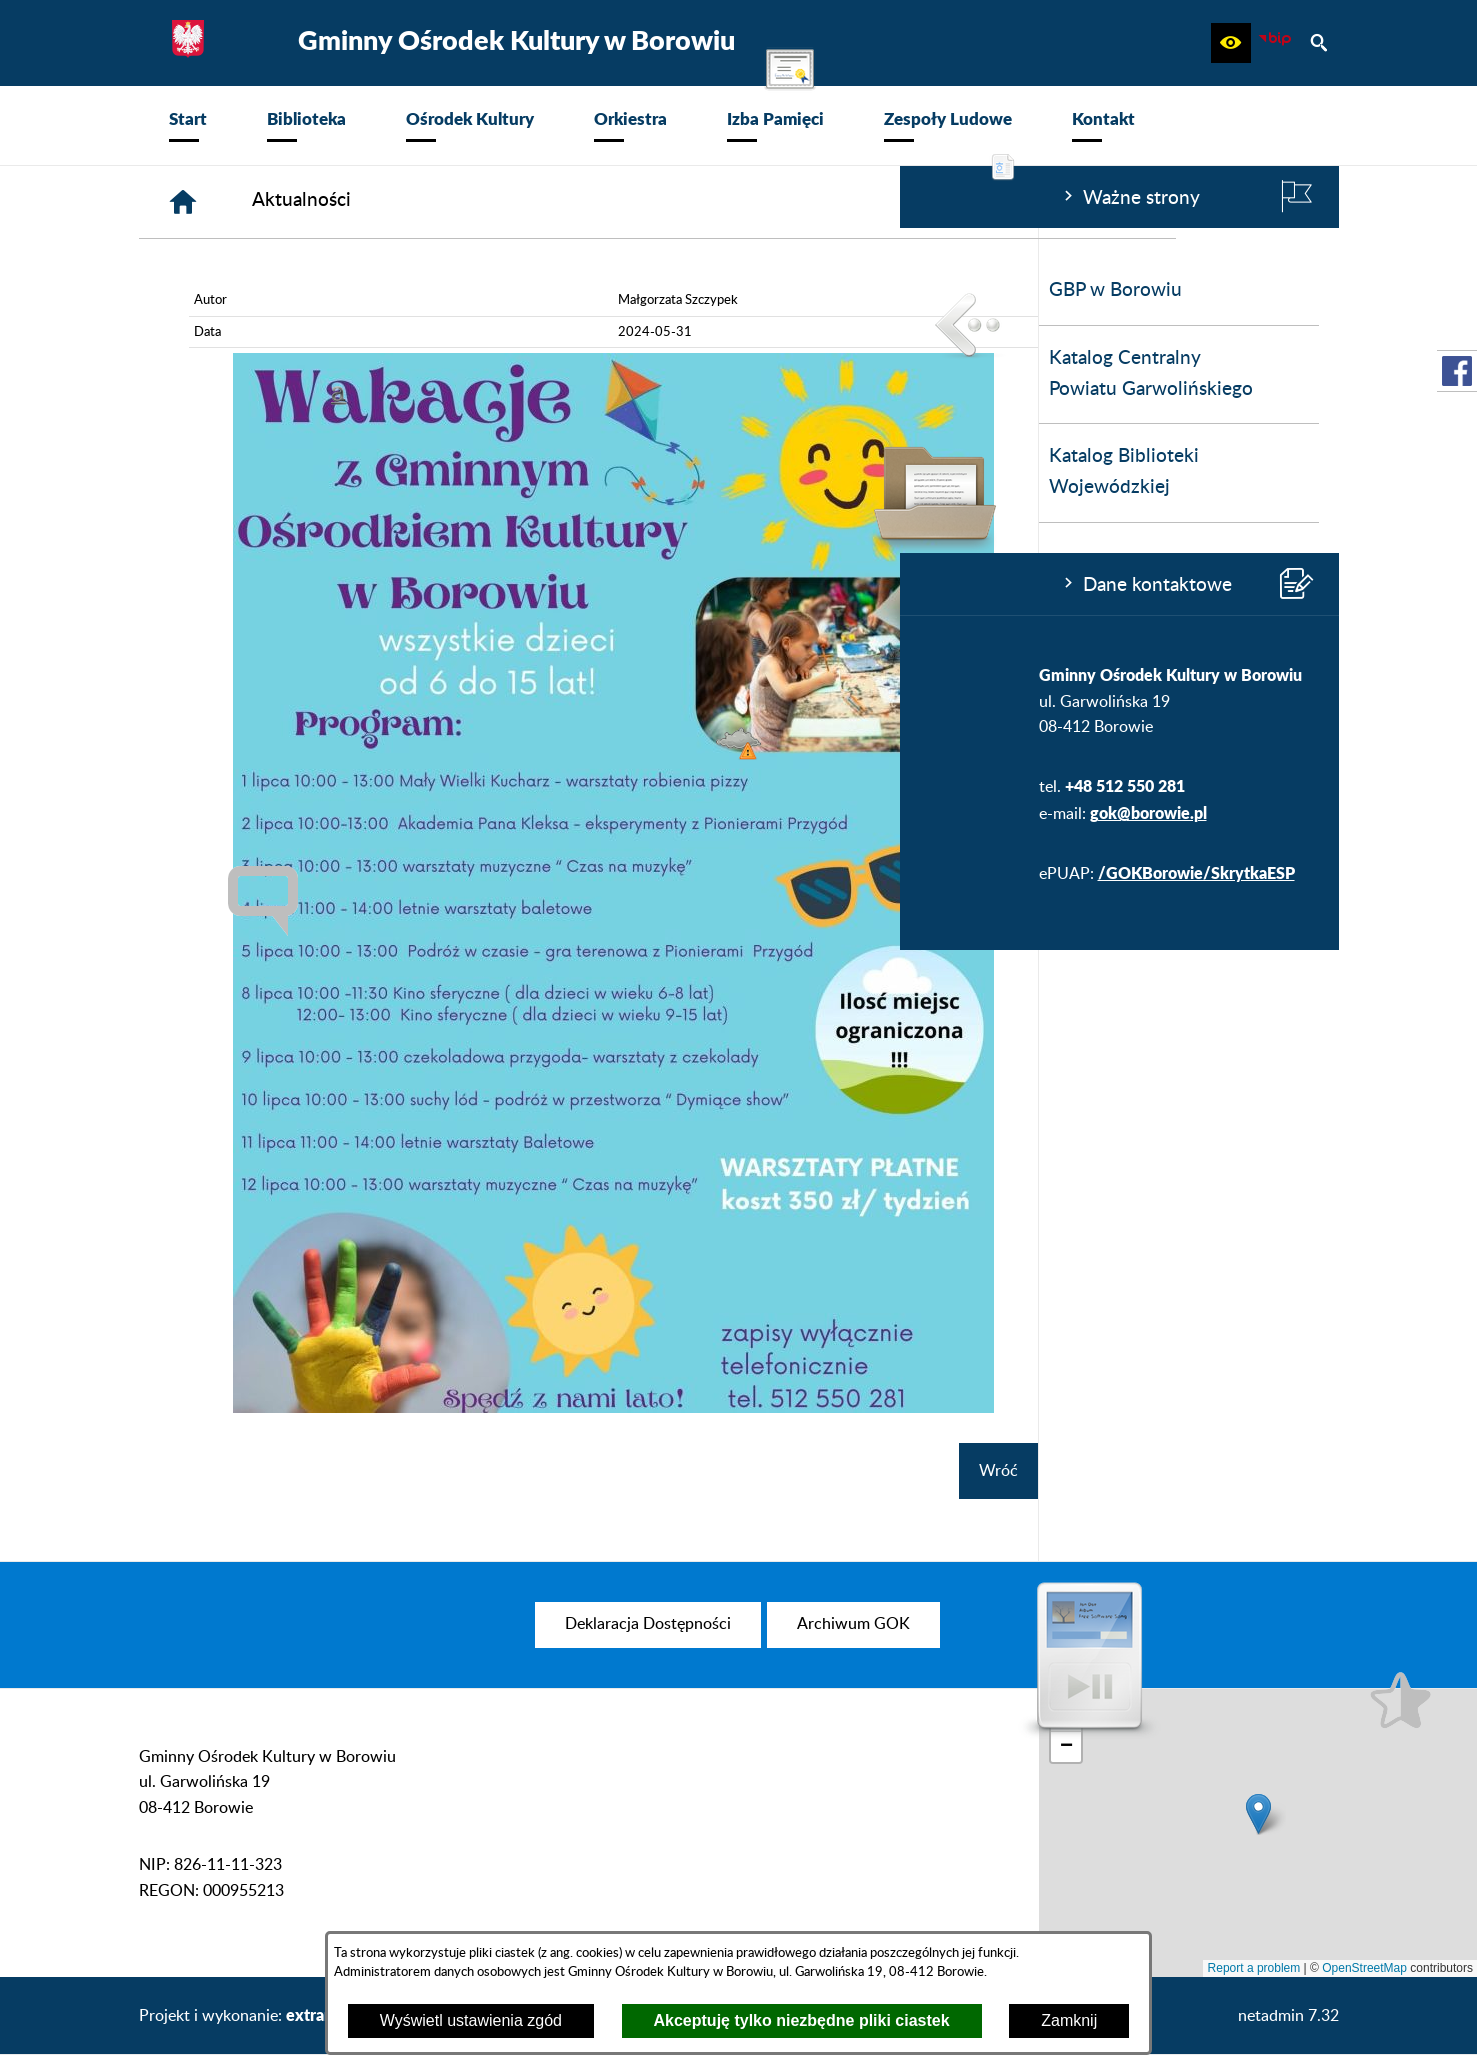  I want to click on indicates a certificate or credential file, so click(790, 70).